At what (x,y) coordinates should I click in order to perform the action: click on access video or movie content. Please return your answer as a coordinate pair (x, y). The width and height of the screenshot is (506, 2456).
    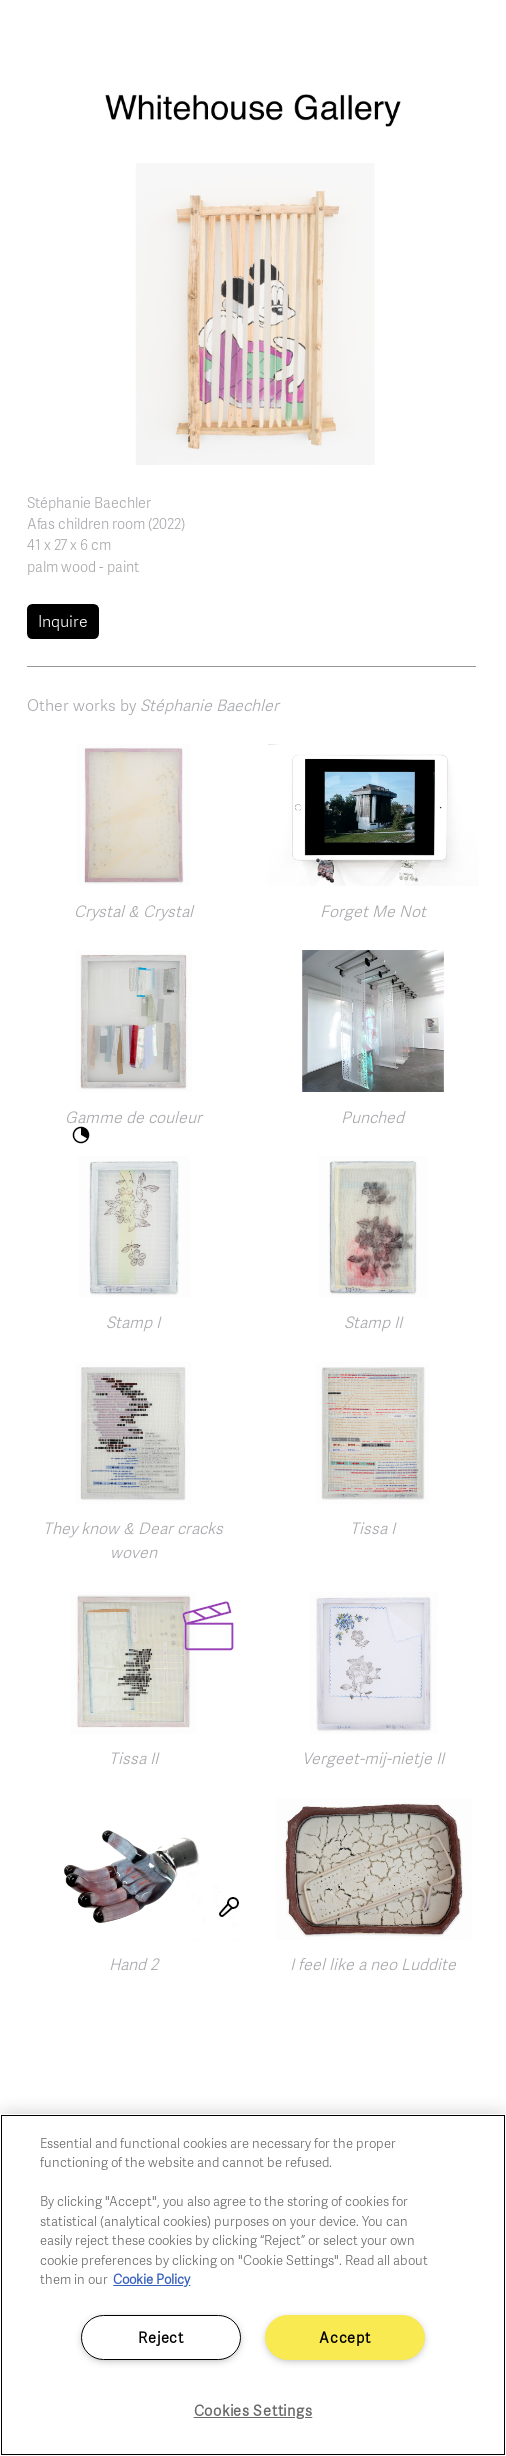
    Looking at the image, I should click on (209, 1628).